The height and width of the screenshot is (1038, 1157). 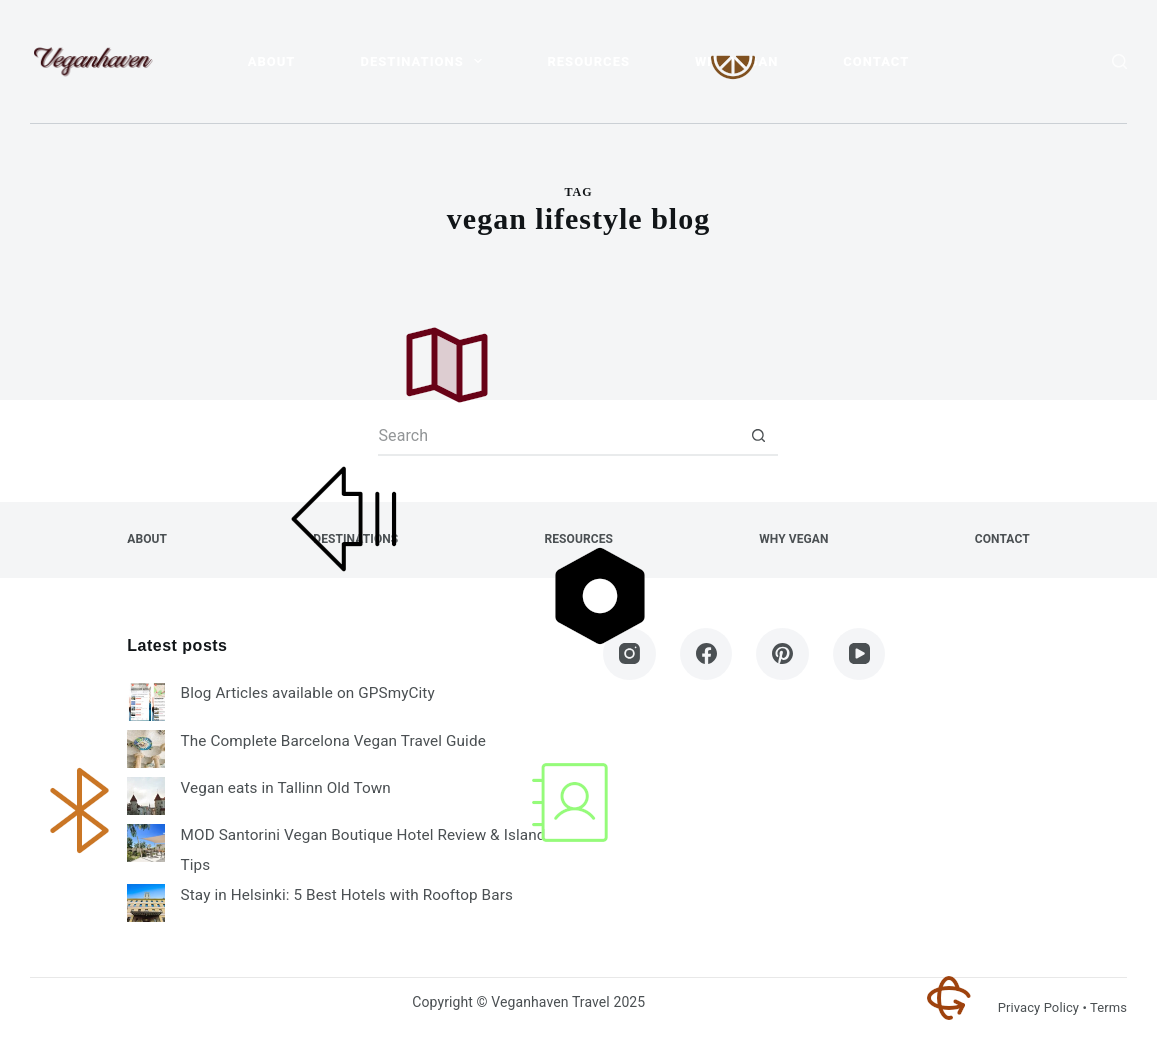 What do you see at coordinates (949, 998) in the screenshot?
I see `rotate object in 3D space` at bounding box center [949, 998].